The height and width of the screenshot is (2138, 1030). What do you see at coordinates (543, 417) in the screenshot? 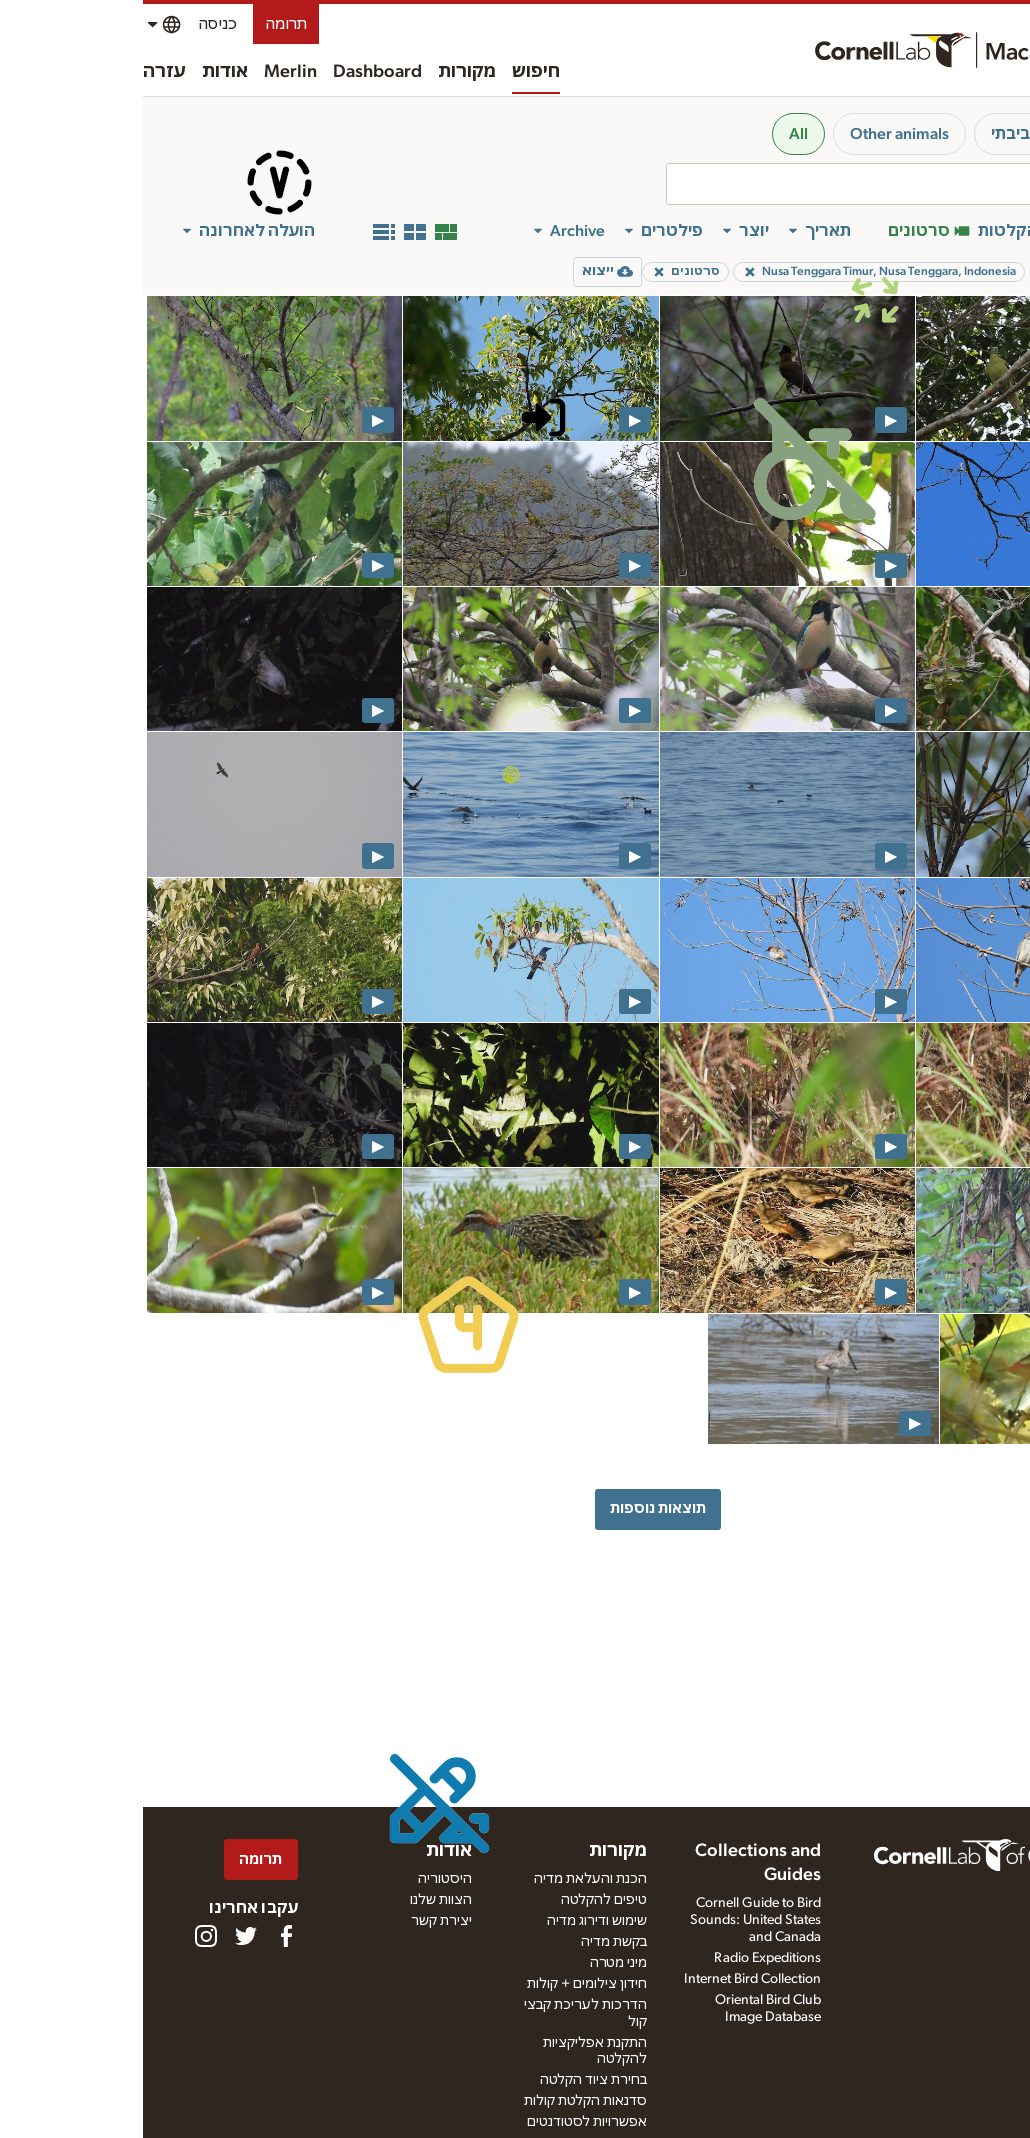
I see `sign in to your account` at bounding box center [543, 417].